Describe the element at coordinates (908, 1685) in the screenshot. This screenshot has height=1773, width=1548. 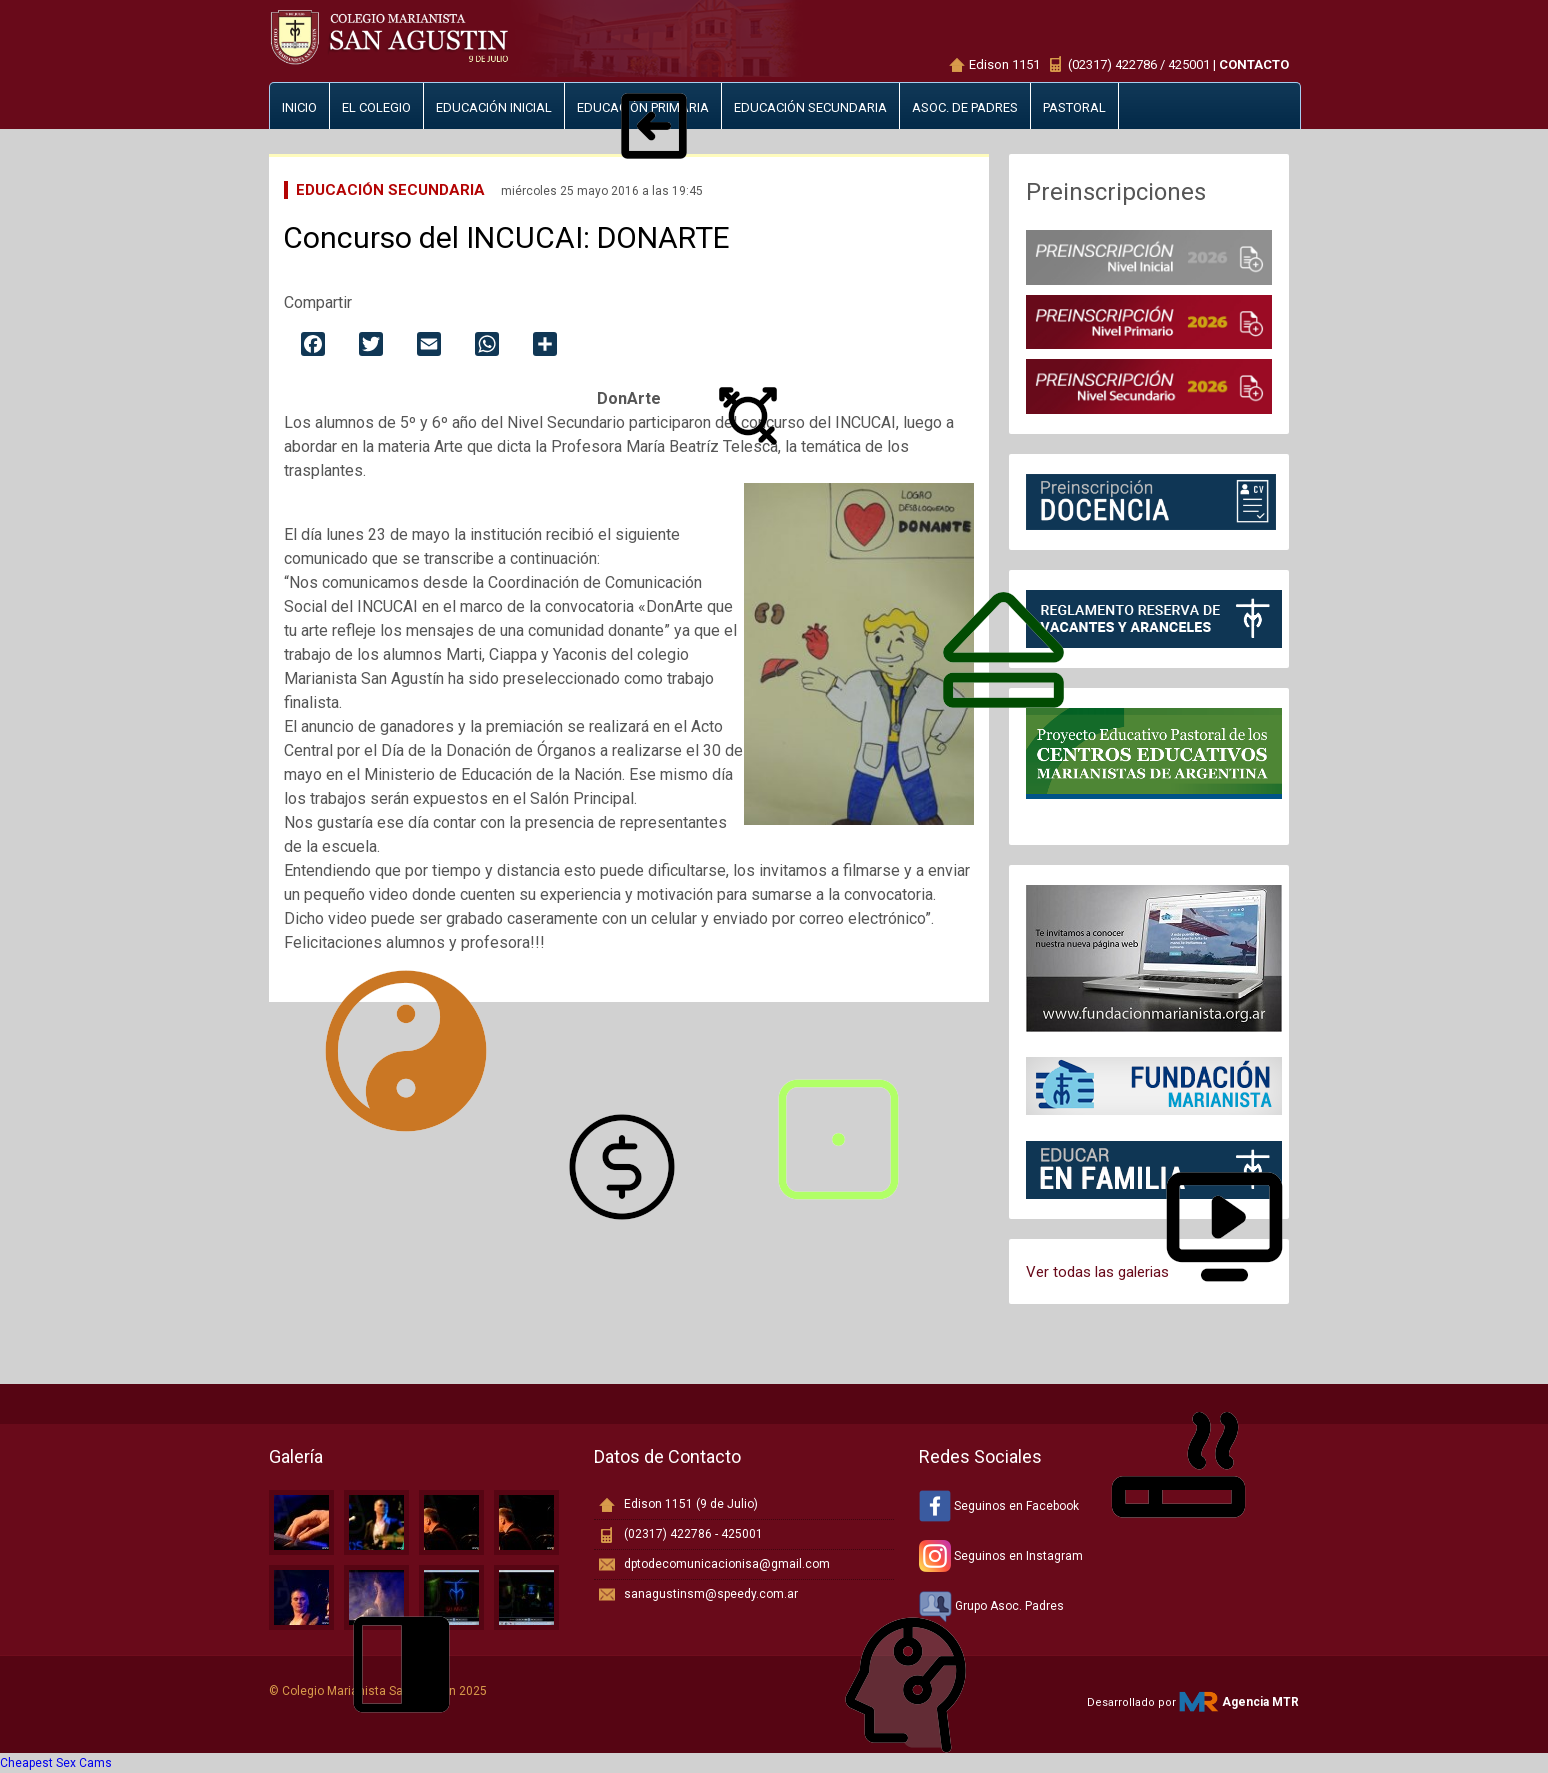
I see `access AI or machine learning features` at that location.